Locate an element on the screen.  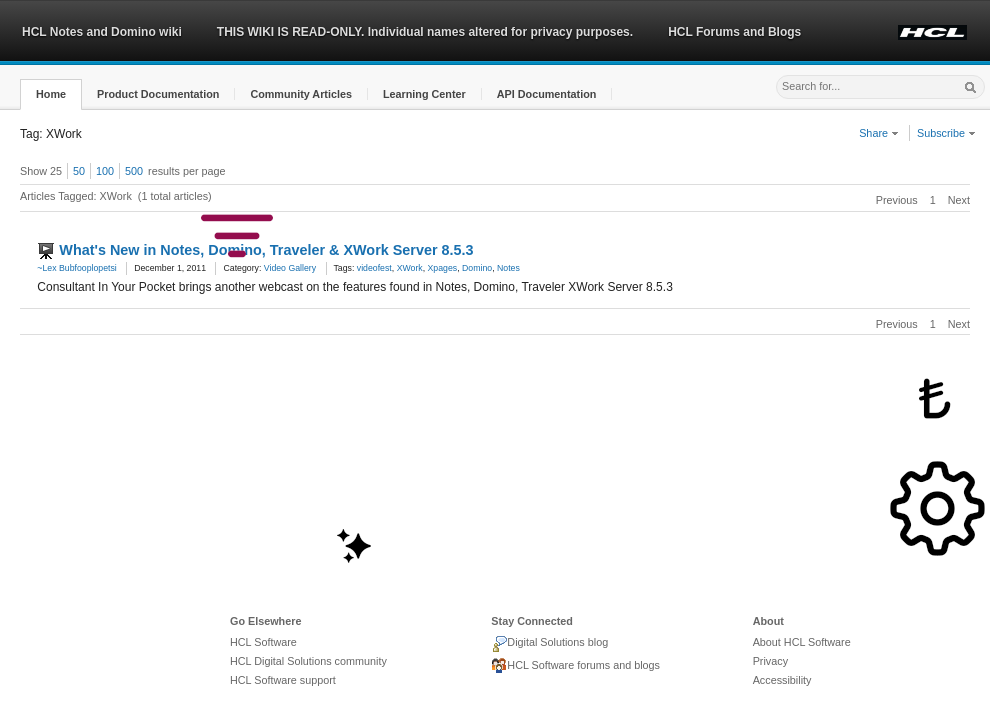
filter or sort list items is located at coordinates (237, 237).